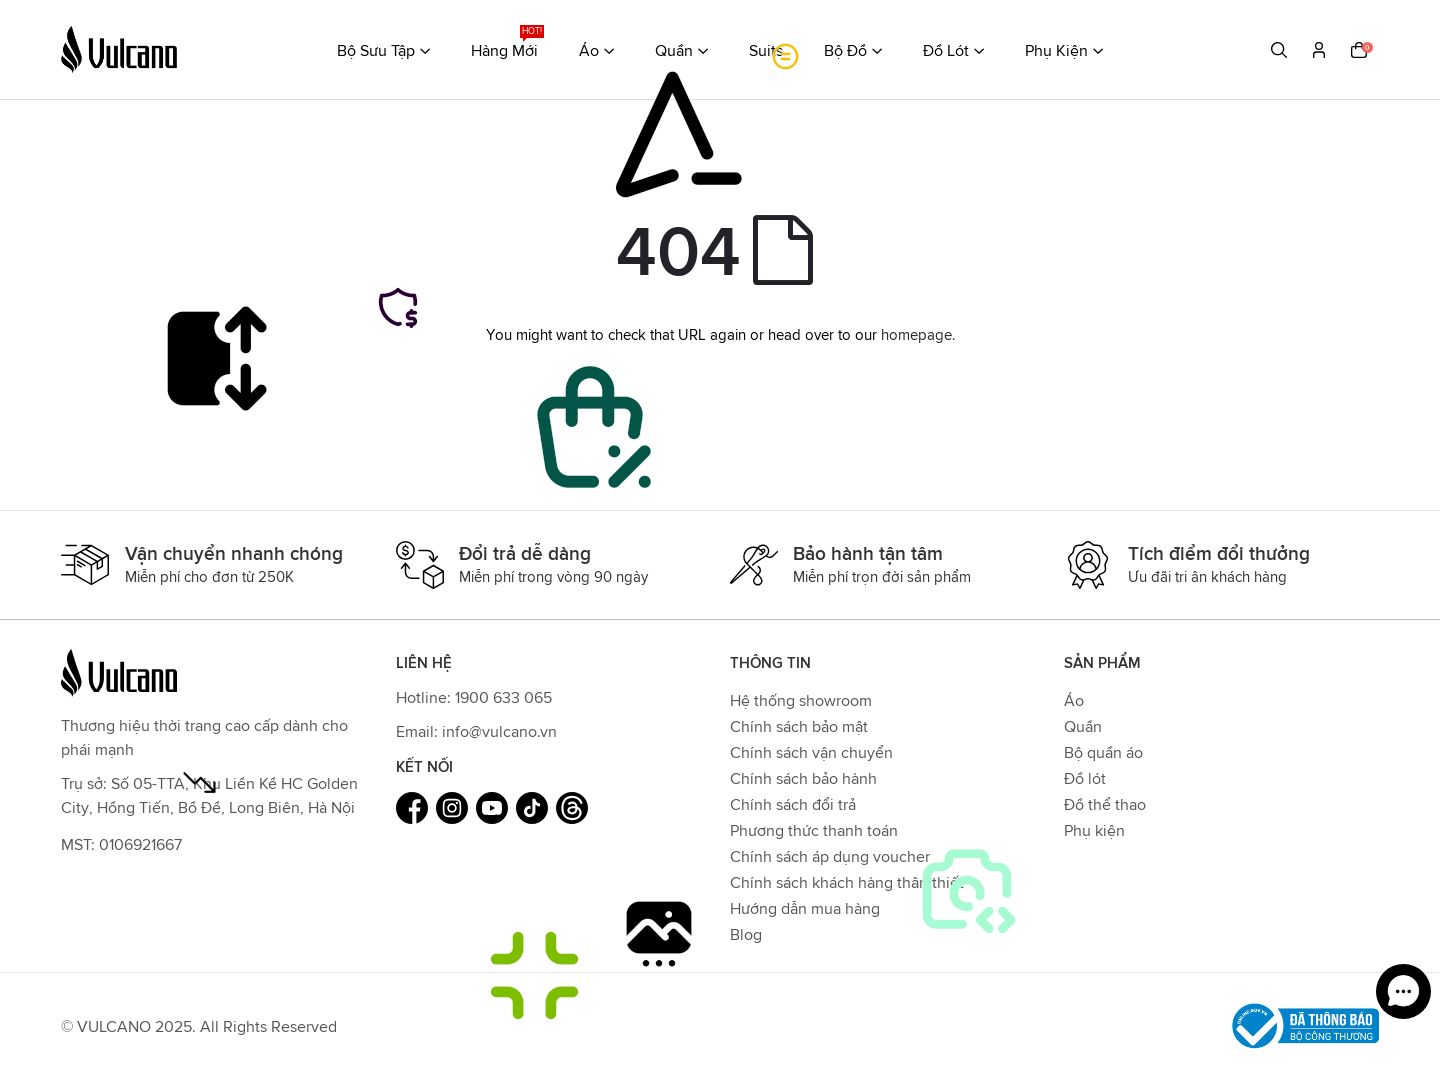 The width and height of the screenshot is (1440, 1087). Describe the element at coordinates (659, 934) in the screenshot. I see `view instant photos or polaroid-style images` at that location.